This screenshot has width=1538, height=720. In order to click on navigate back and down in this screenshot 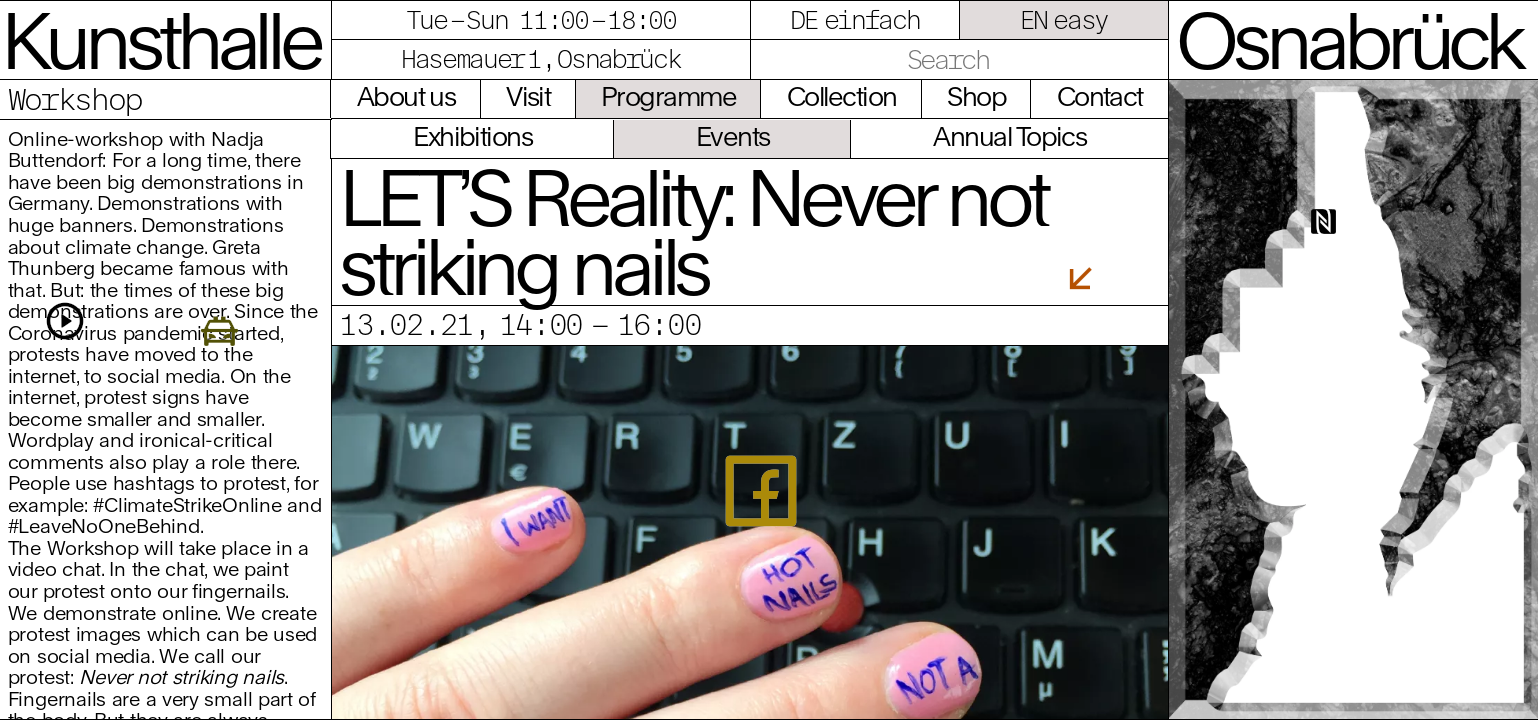, I will do `click(1079, 280)`.